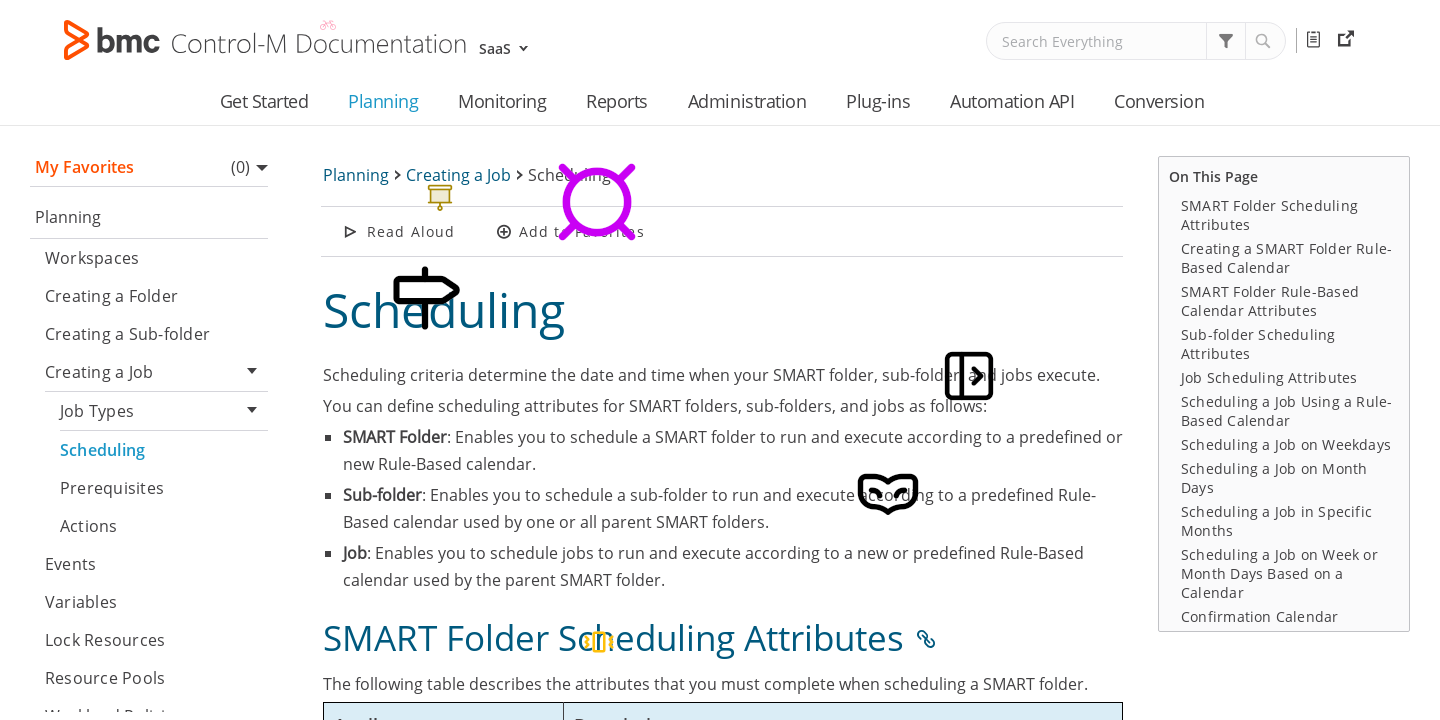 The width and height of the screenshot is (1440, 720). I want to click on navigate to project milestones, so click(425, 298).